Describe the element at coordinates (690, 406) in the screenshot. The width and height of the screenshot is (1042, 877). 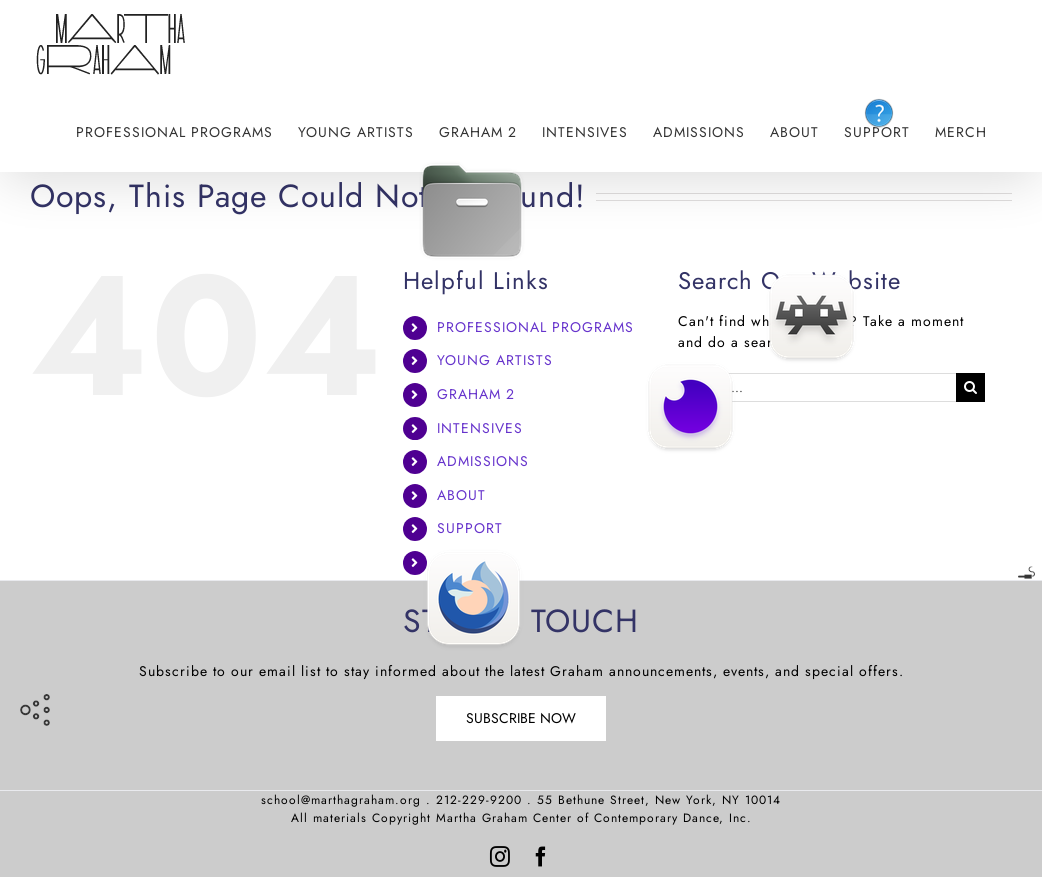
I see `open insomnia api client` at that location.